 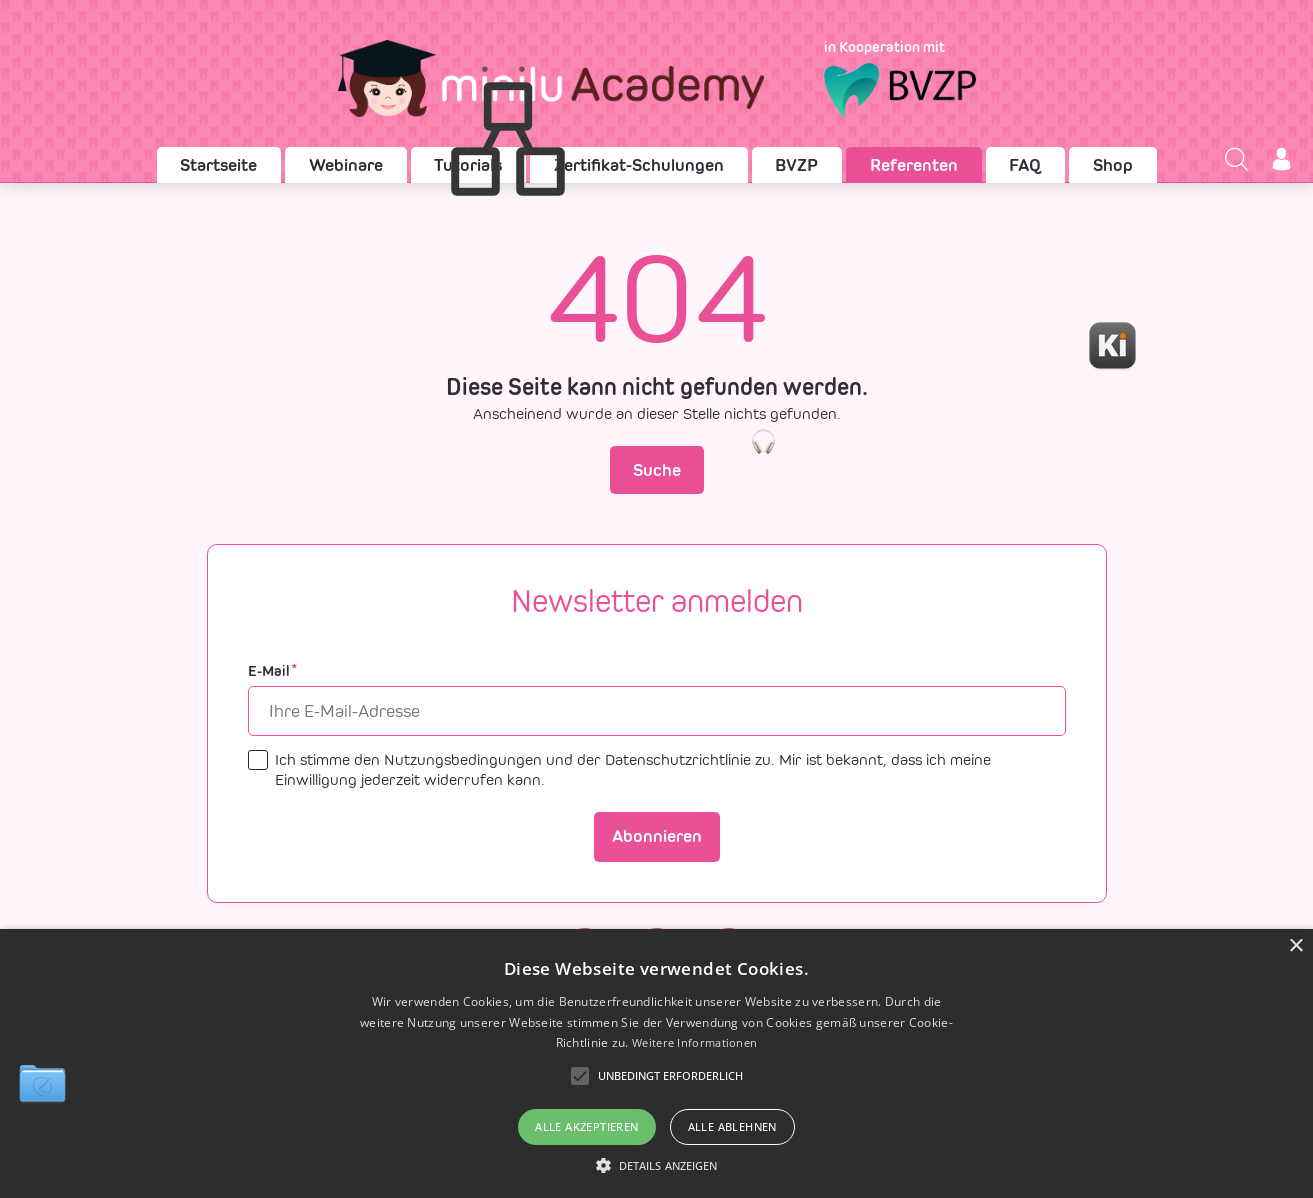 What do you see at coordinates (42, 1083) in the screenshot?
I see `open your art and design files folder` at bounding box center [42, 1083].